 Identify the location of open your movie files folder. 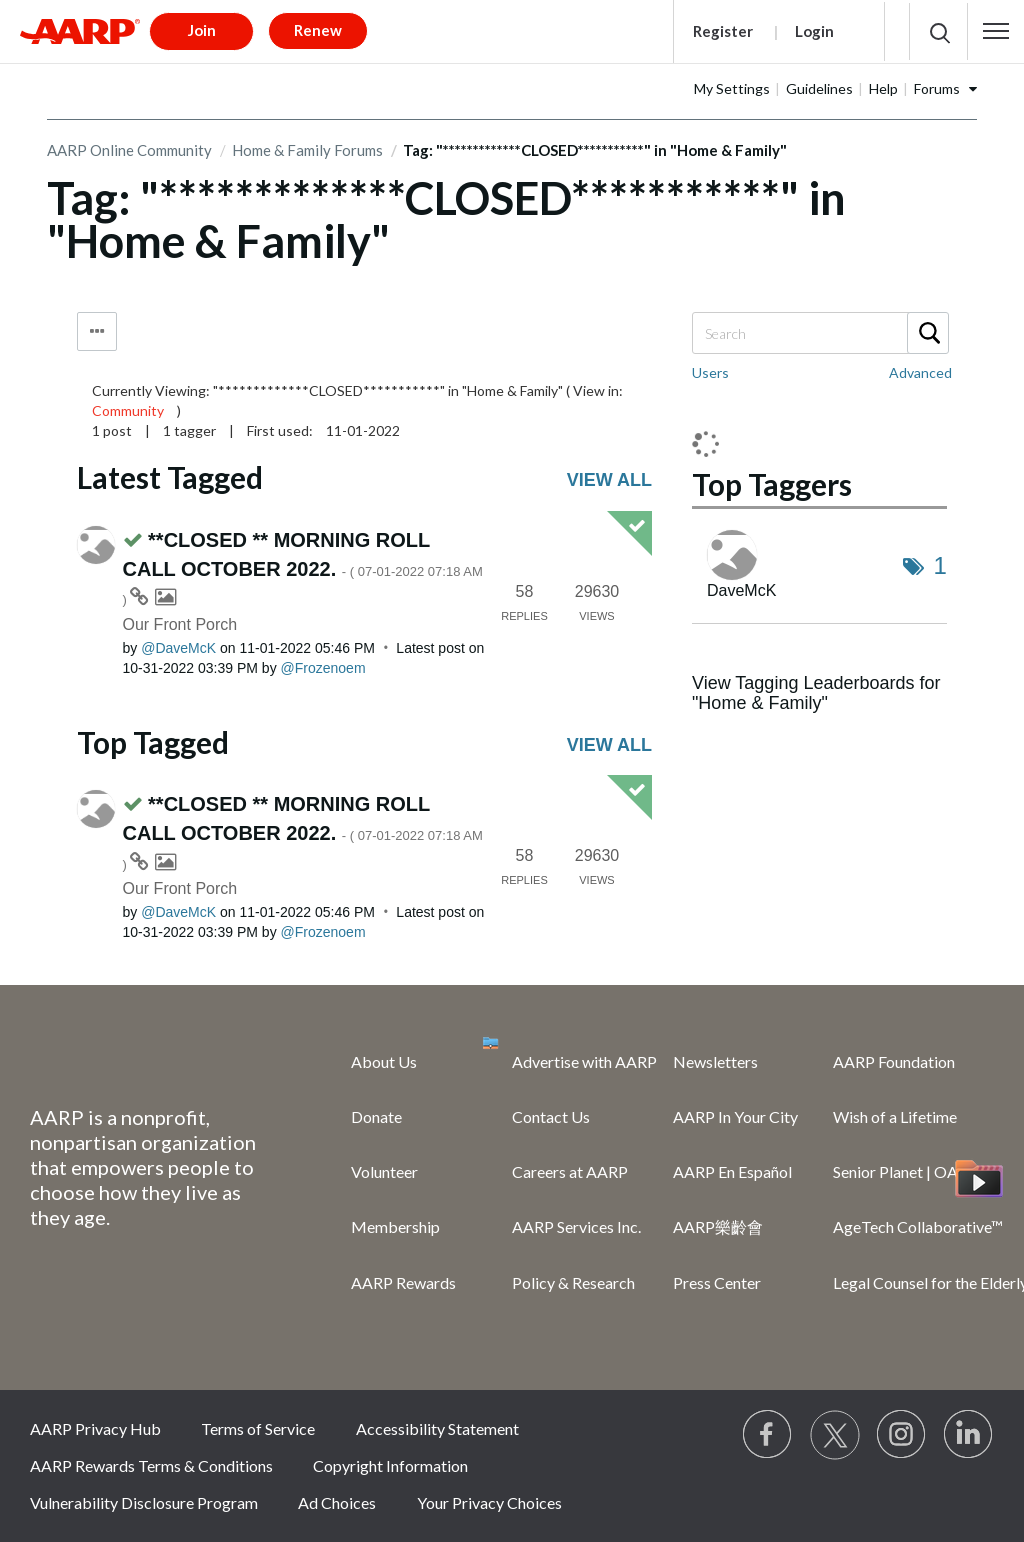
(979, 1180).